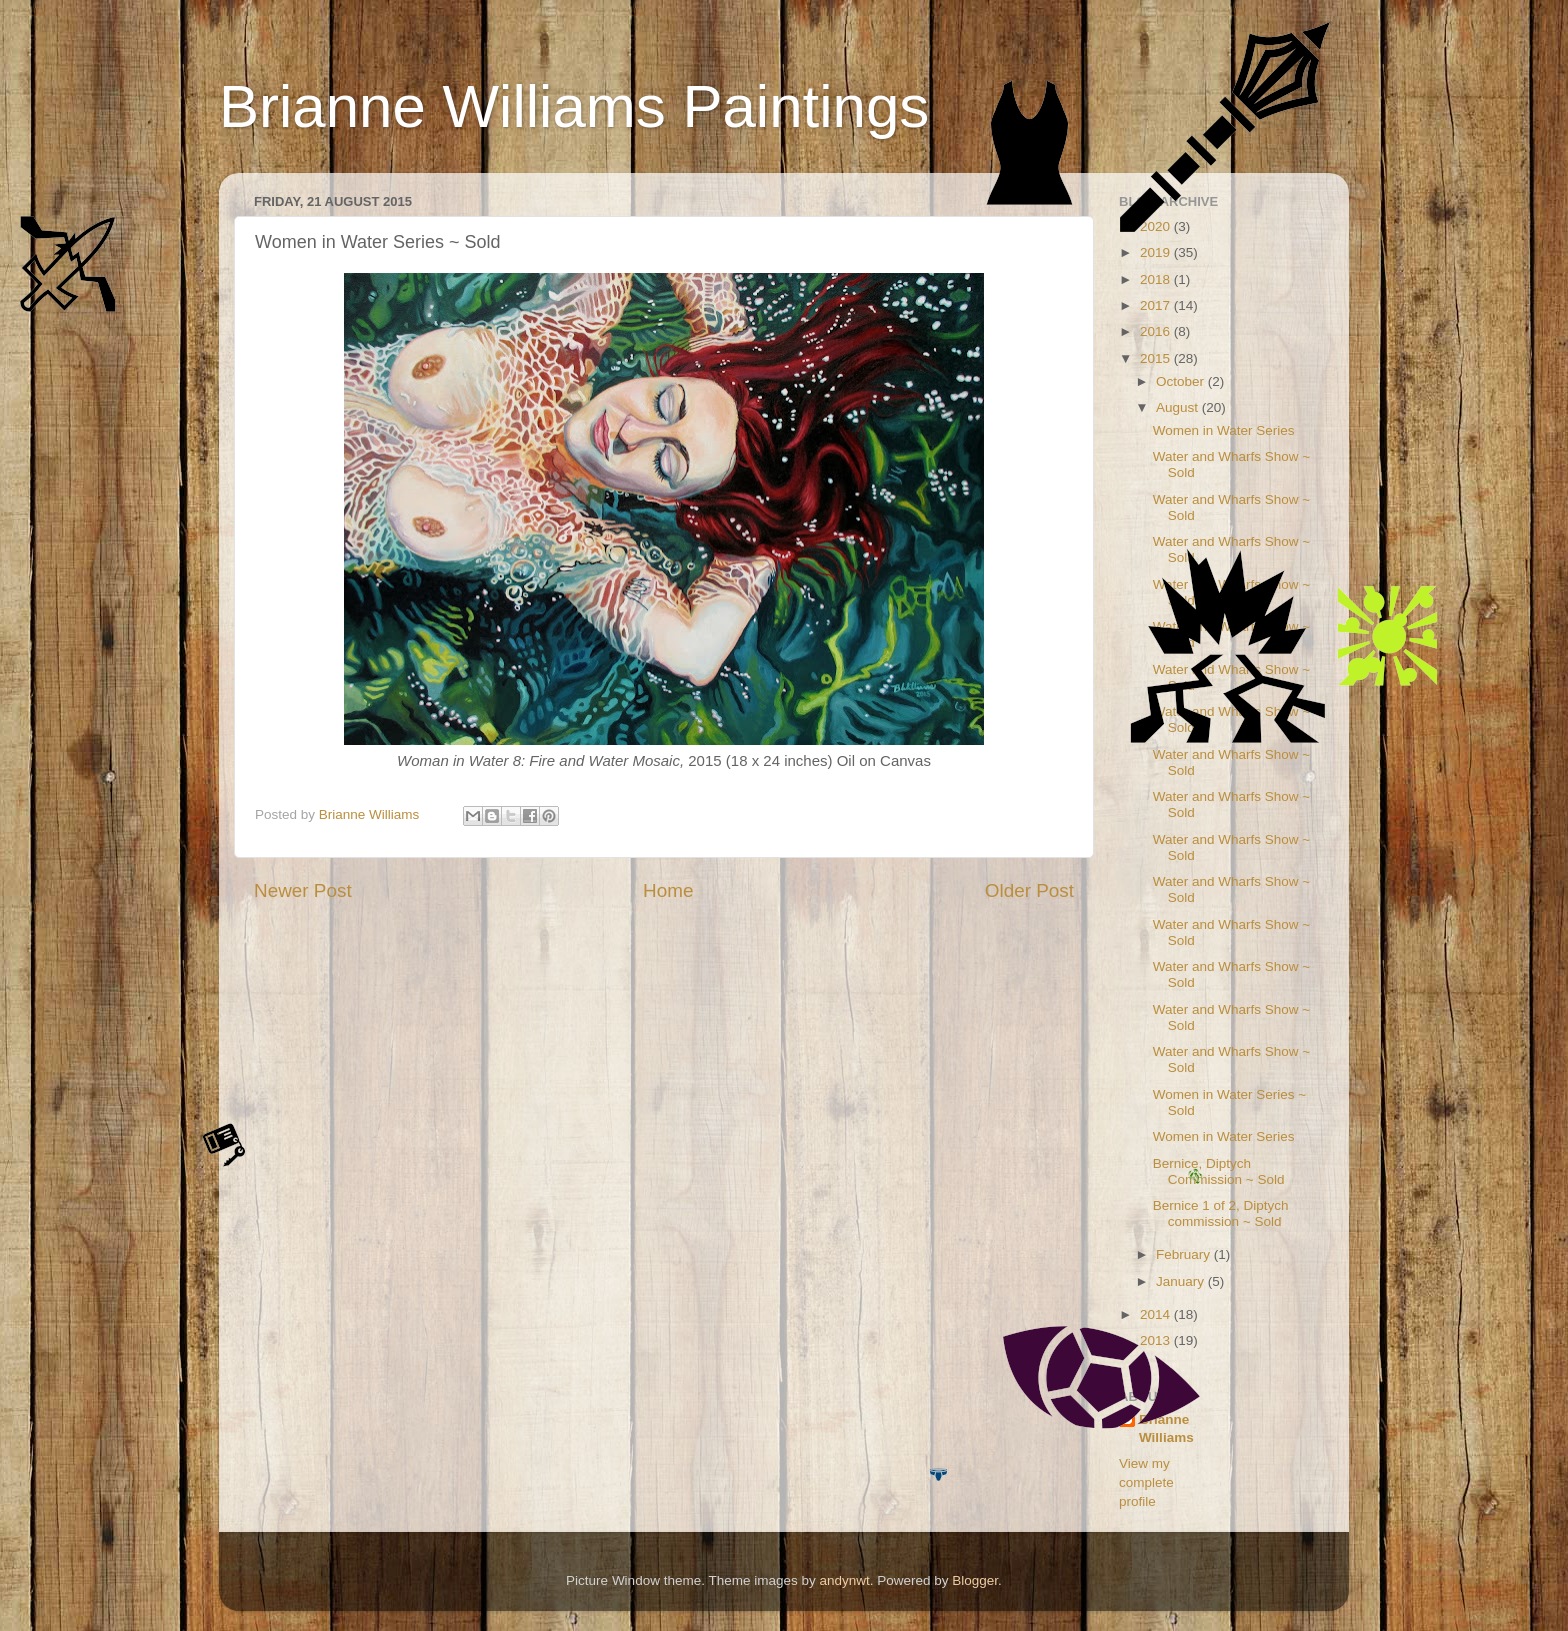  Describe the element at coordinates (1029, 140) in the screenshot. I see `browse sleeveless tops in clothing catalog` at that location.